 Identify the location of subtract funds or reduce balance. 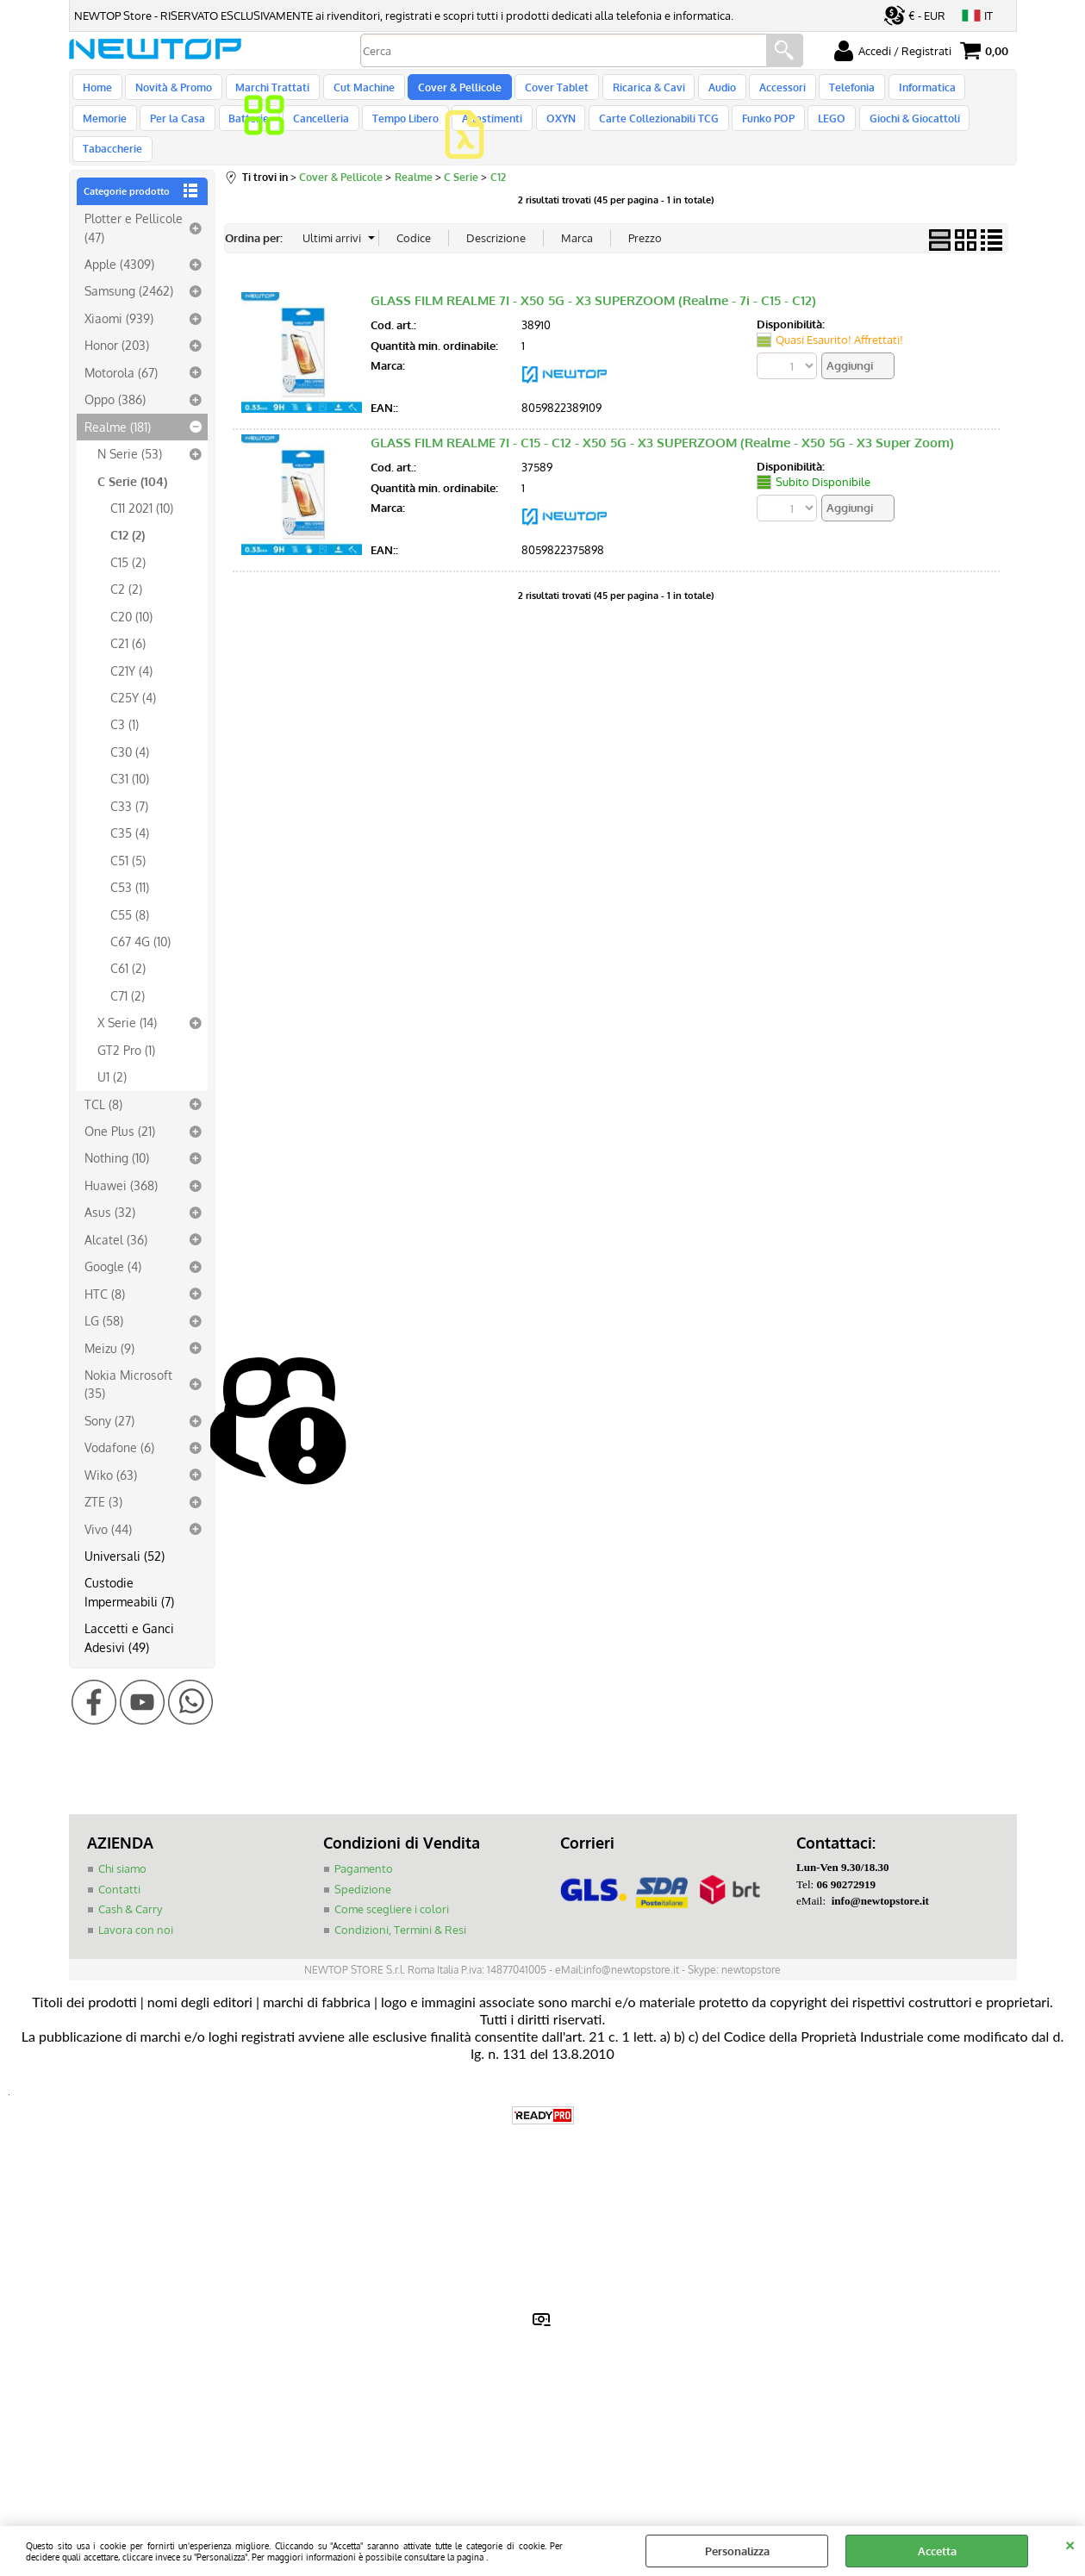
(541, 2319).